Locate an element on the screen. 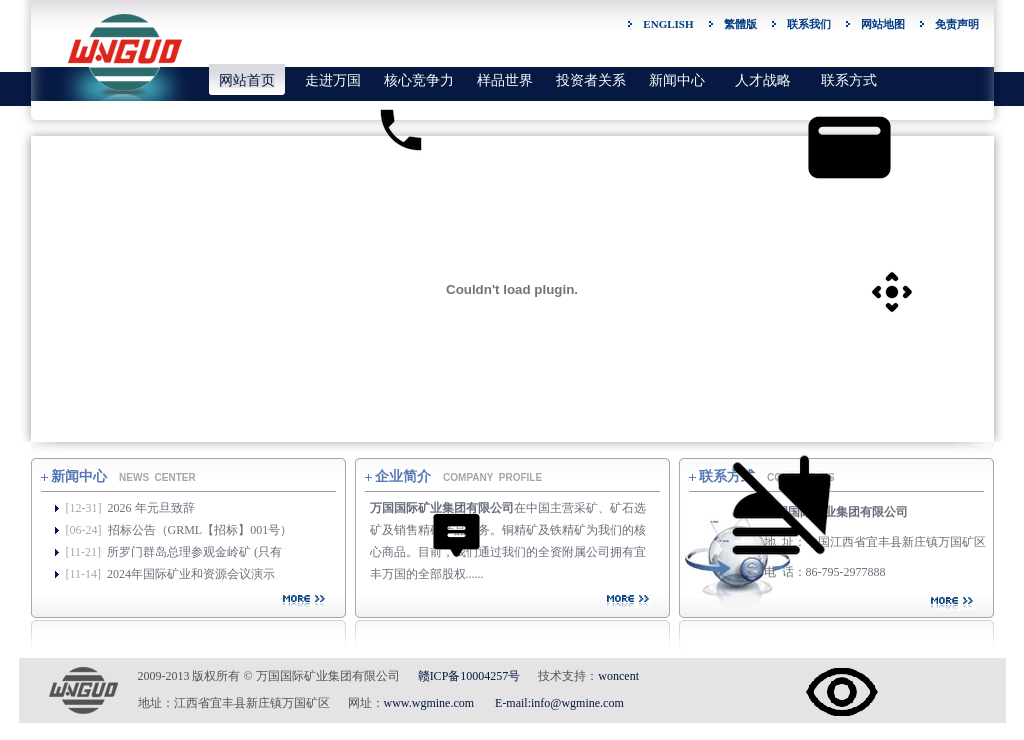 The height and width of the screenshot is (740, 1024). toggle password visibility is located at coordinates (842, 692).